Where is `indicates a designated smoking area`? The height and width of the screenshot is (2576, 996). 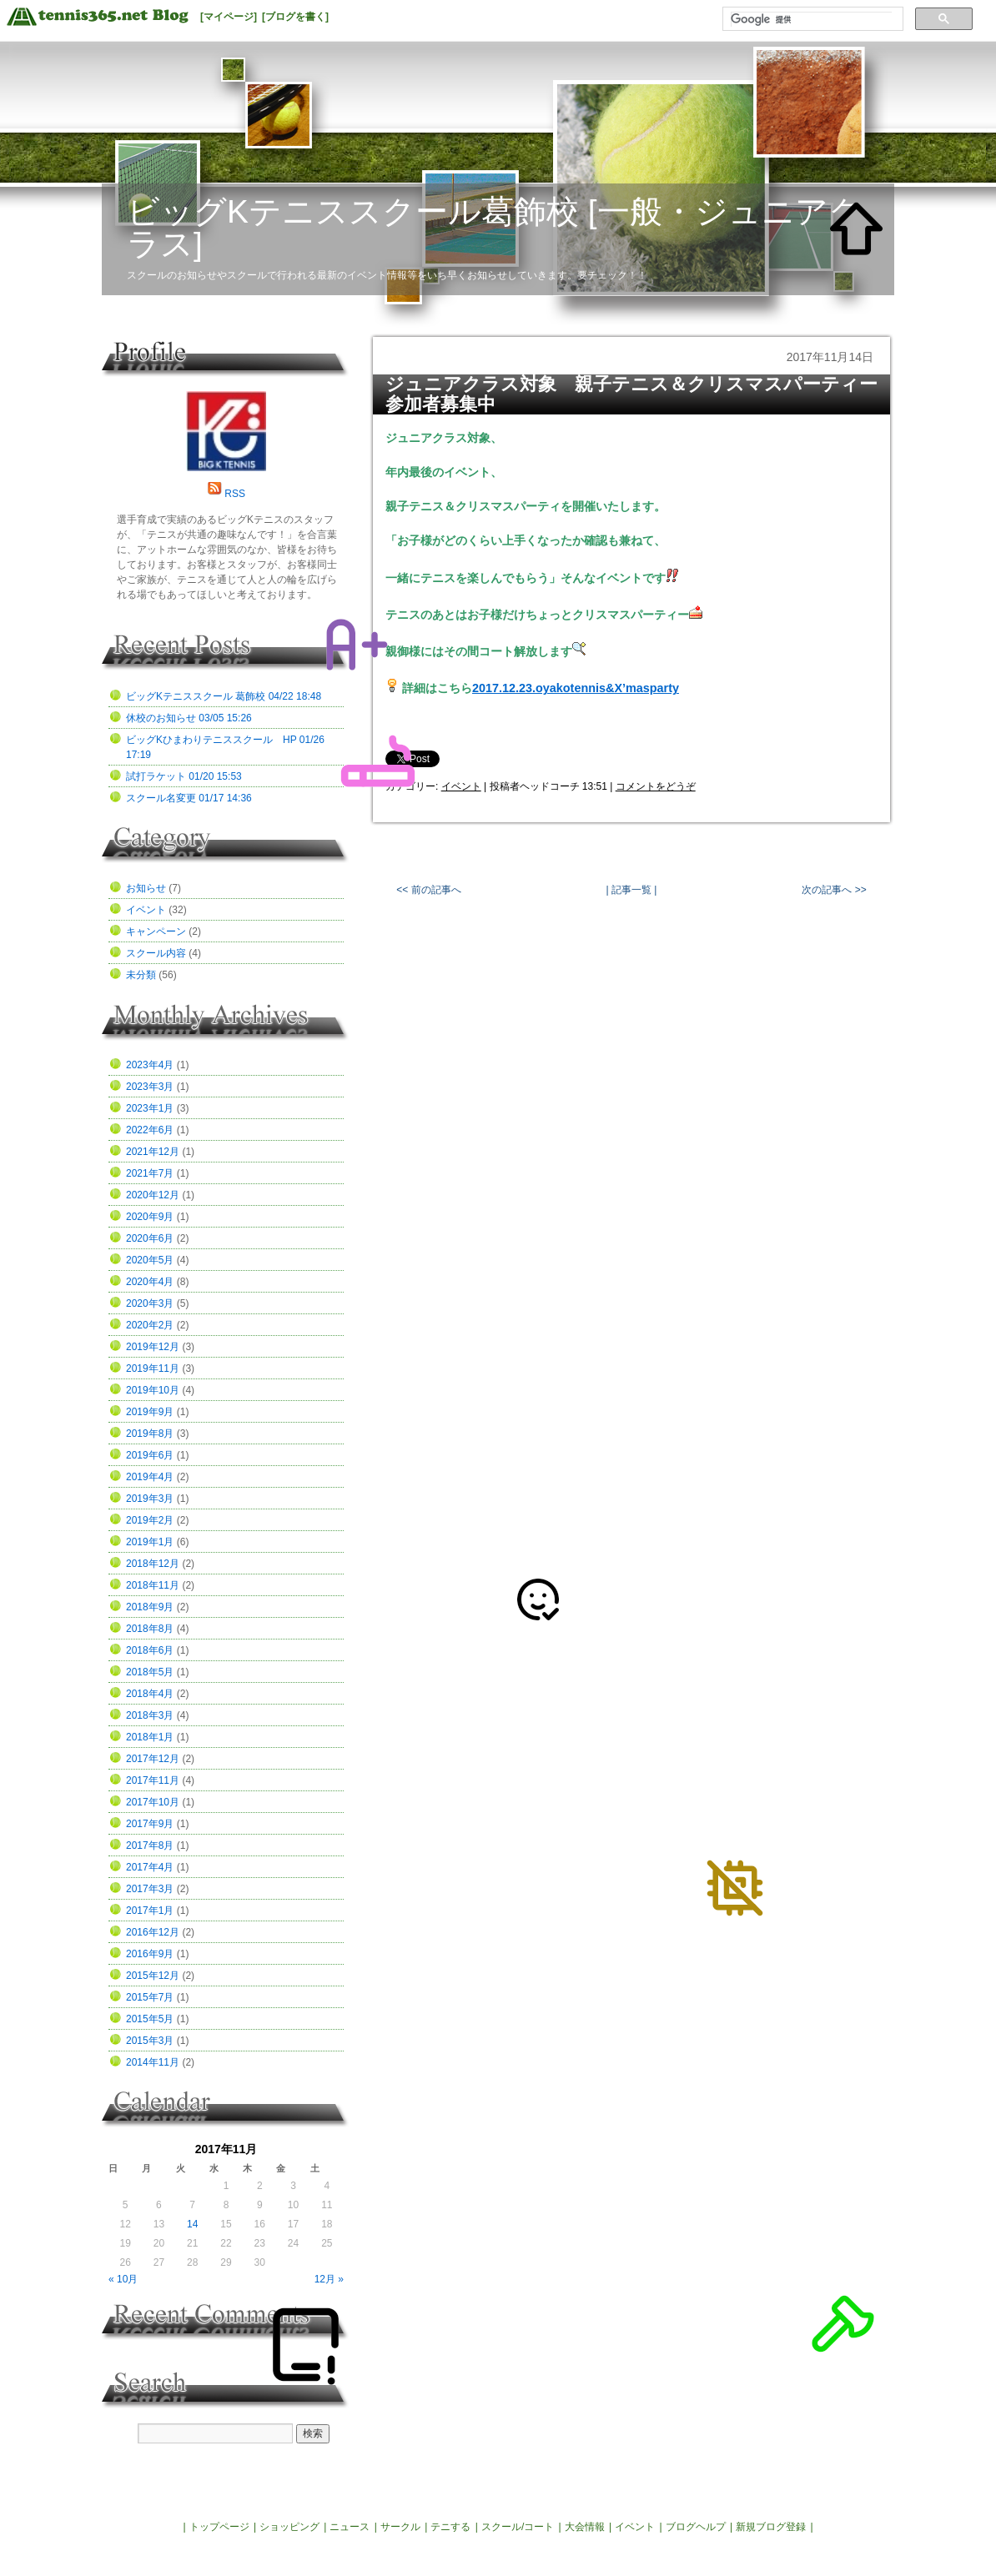
indicates a designated smoking area is located at coordinates (378, 765).